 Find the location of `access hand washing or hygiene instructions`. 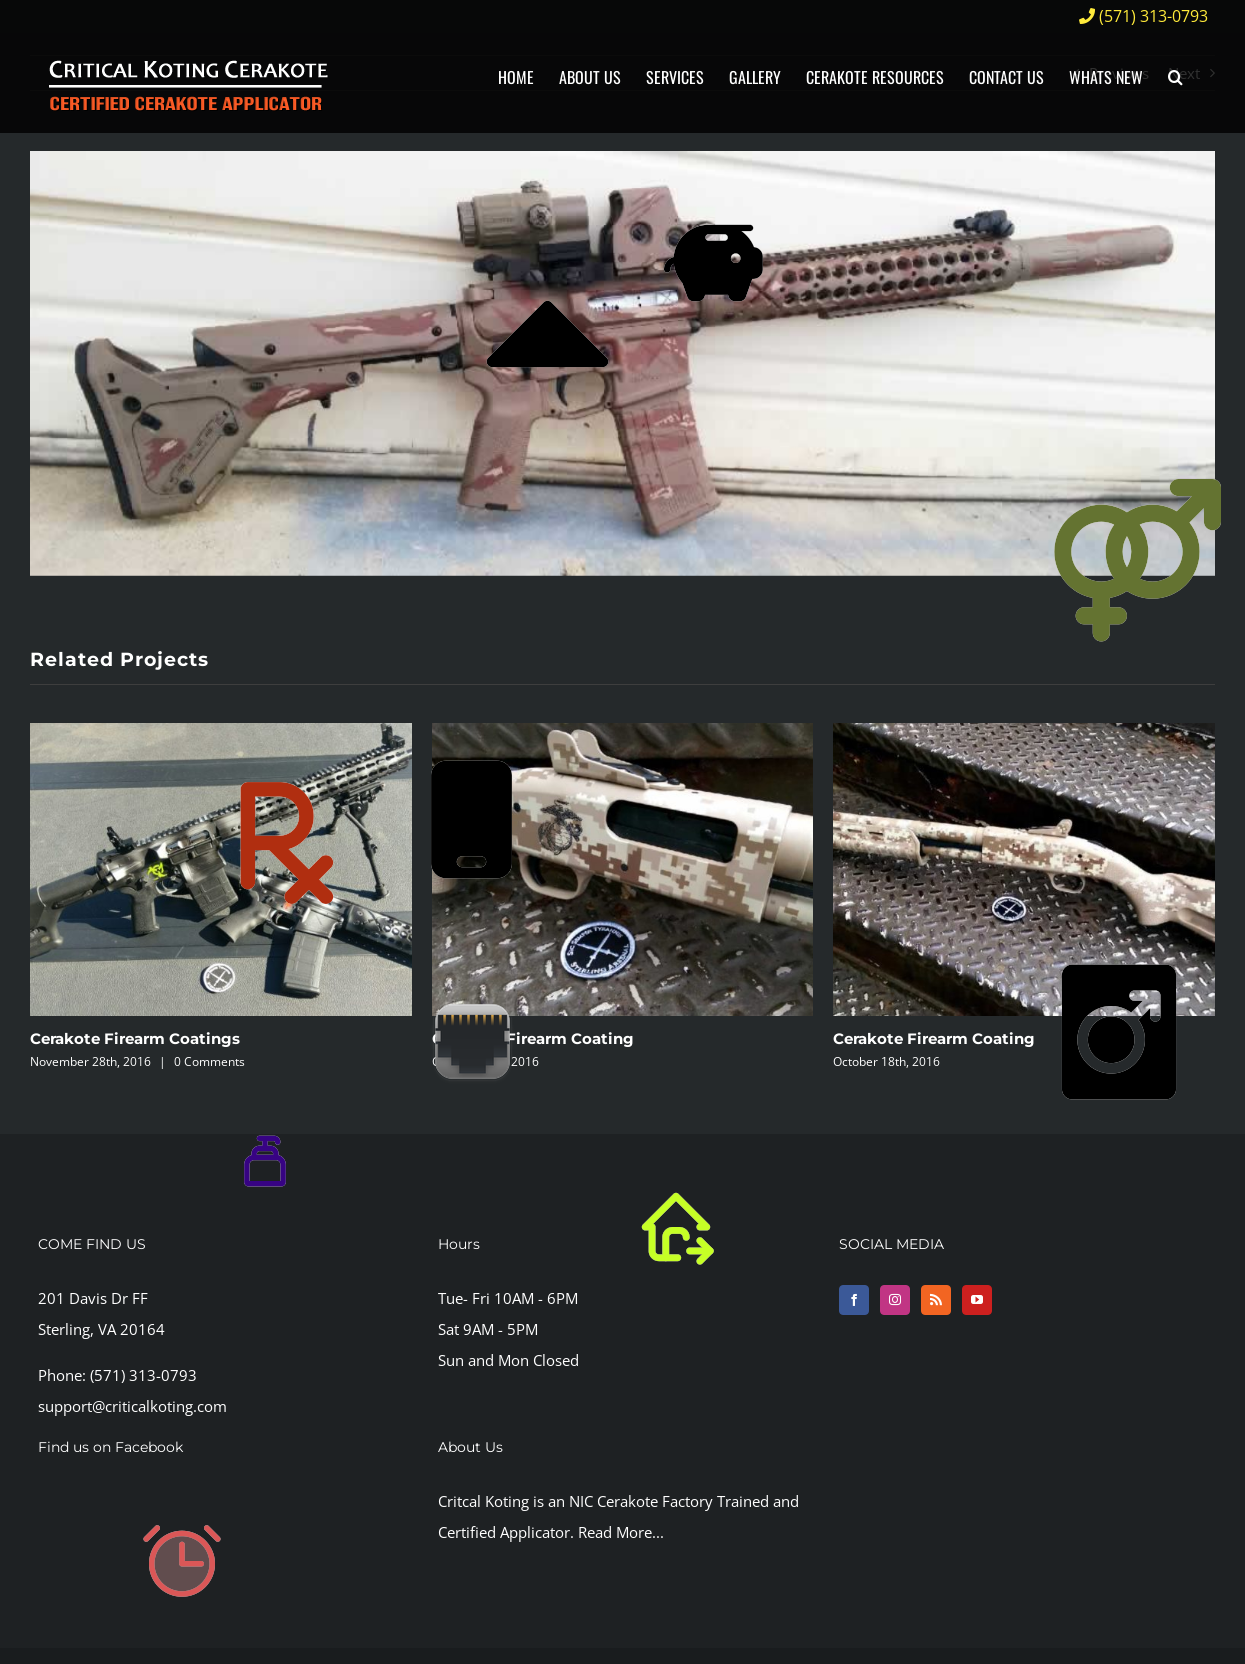

access hand washing or hygiene instructions is located at coordinates (265, 1162).